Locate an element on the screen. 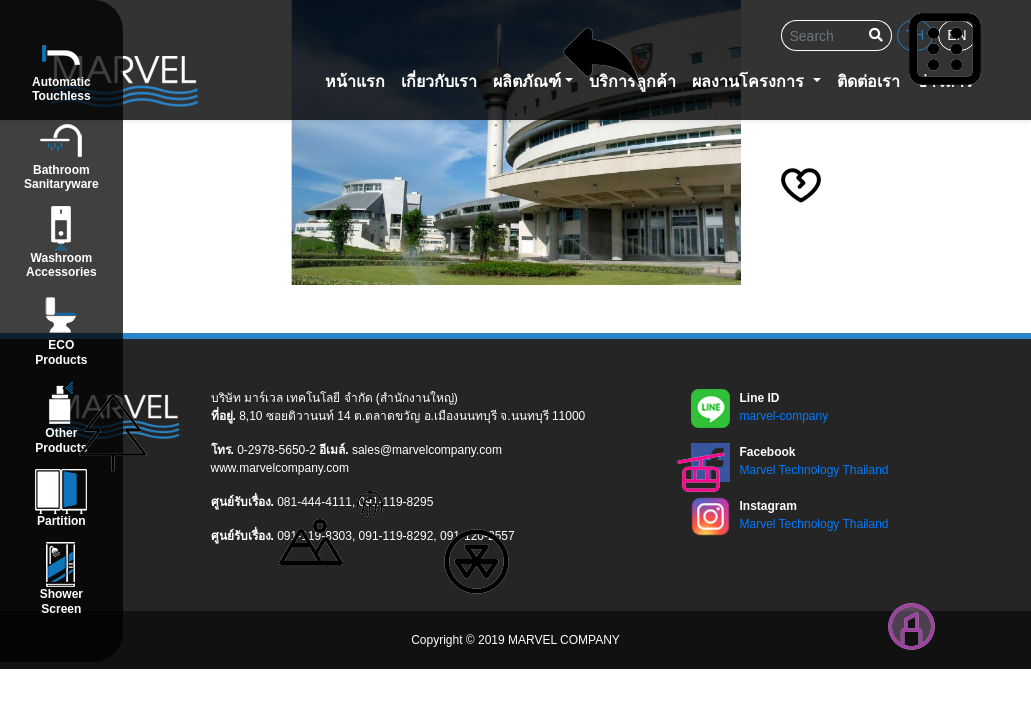 This screenshot has width=1031, height=720. view landscape or nature photos is located at coordinates (311, 545).